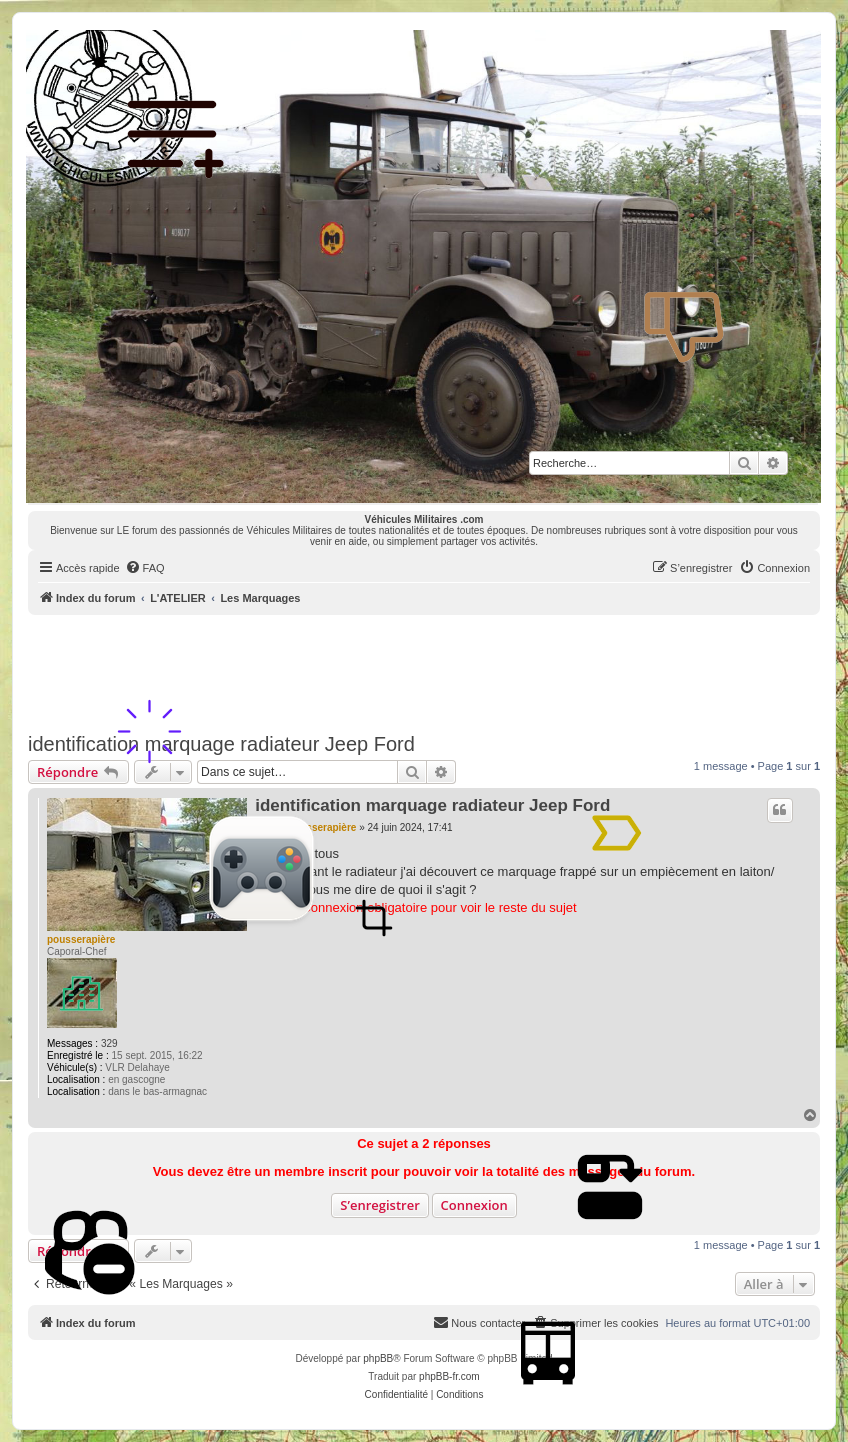 This screenshot has height=1442, width=848. I want to click on github copilot is blocked or disabled, so click(90, 1250).